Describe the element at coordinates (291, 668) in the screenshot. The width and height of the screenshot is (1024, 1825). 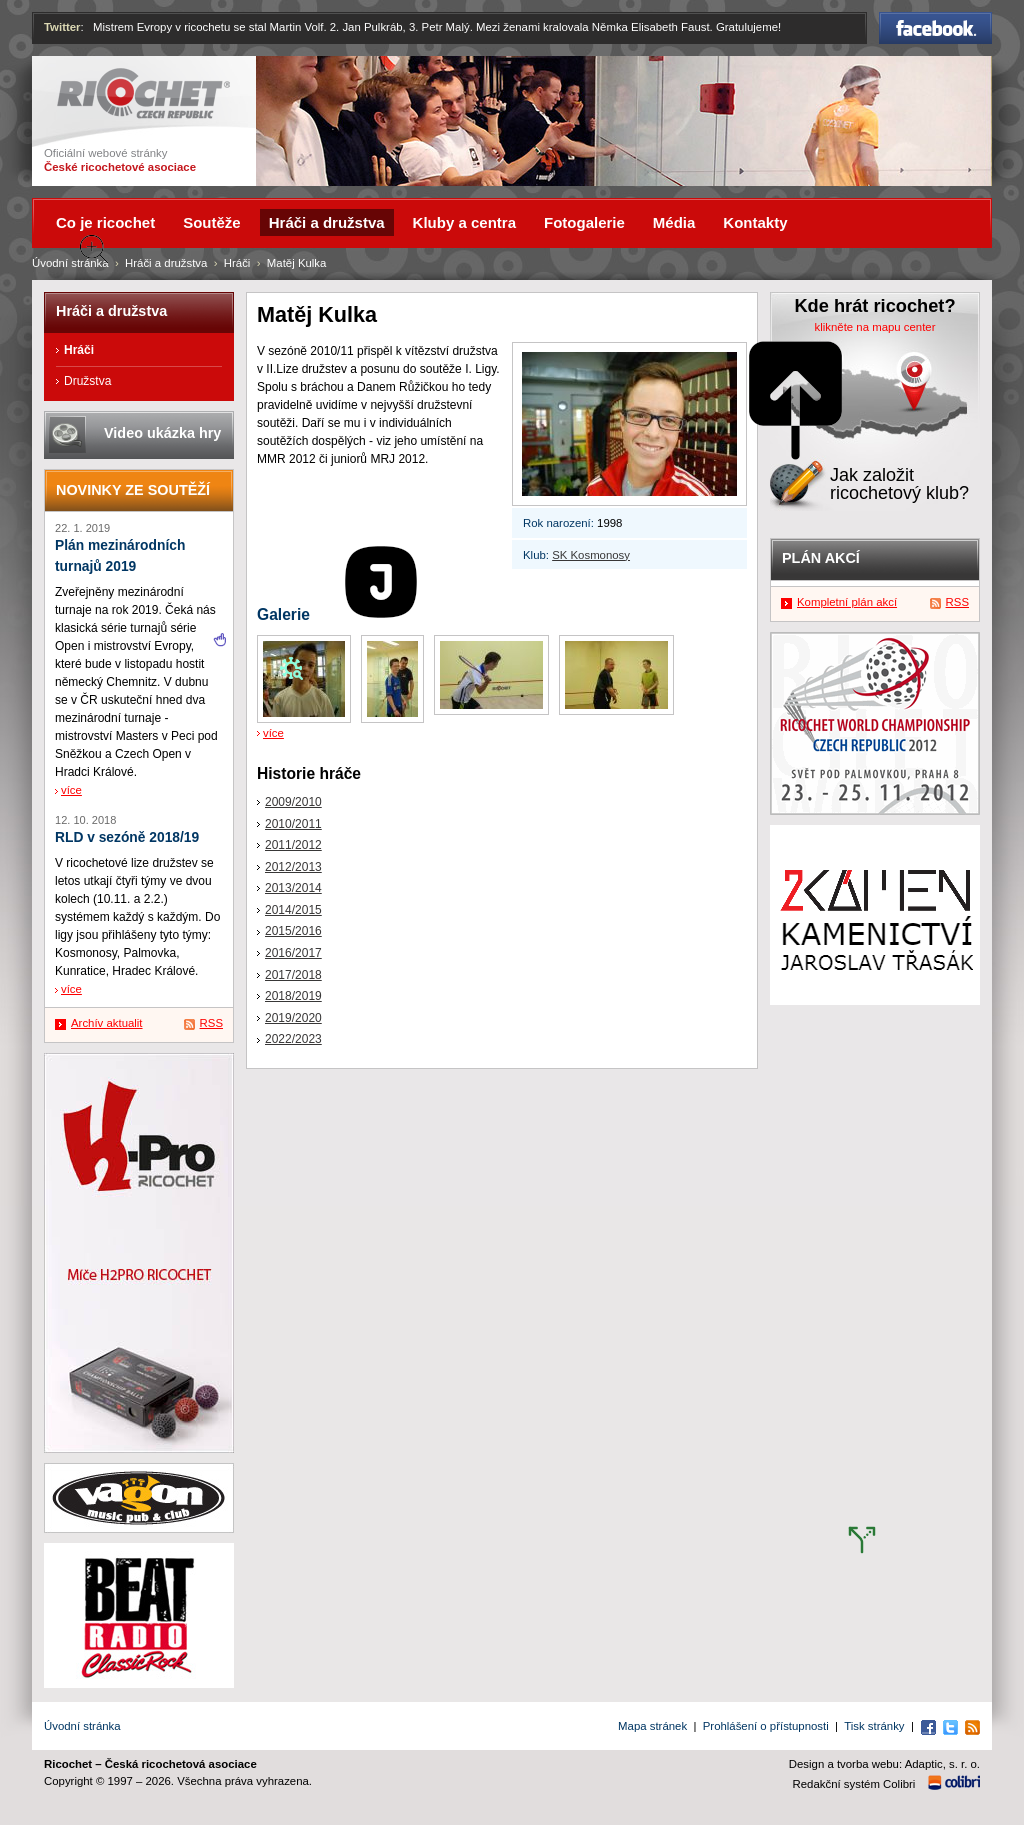
I see `search for virus or malware threats` at that location.